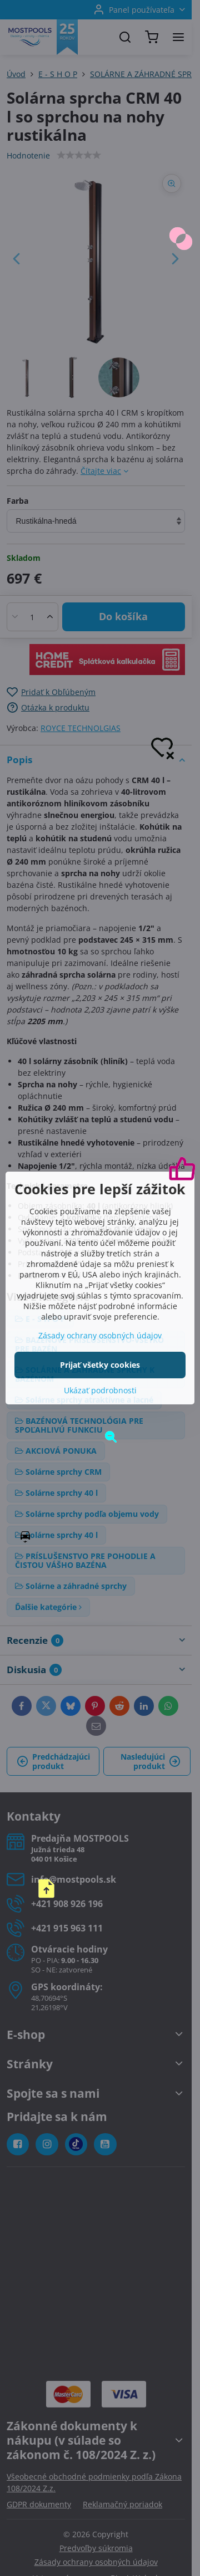 This screenshot has width=200, height=2576. What do you see at coordinates (25, 1537) in the screenshot?
I see `find nearby electric vehicle charging stations` at bounding box center [25, 1537].